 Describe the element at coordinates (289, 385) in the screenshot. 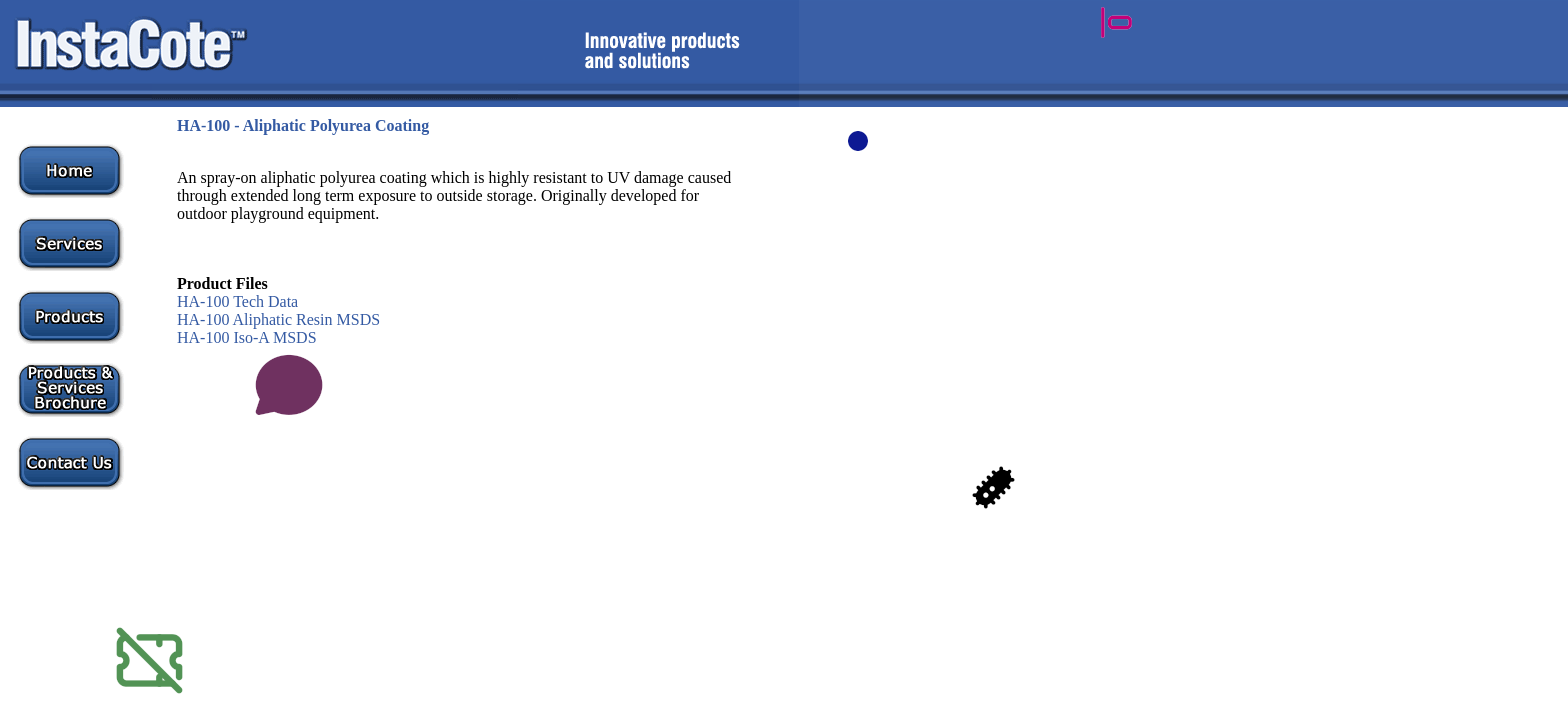

I see `open messaging or chat` at that location.